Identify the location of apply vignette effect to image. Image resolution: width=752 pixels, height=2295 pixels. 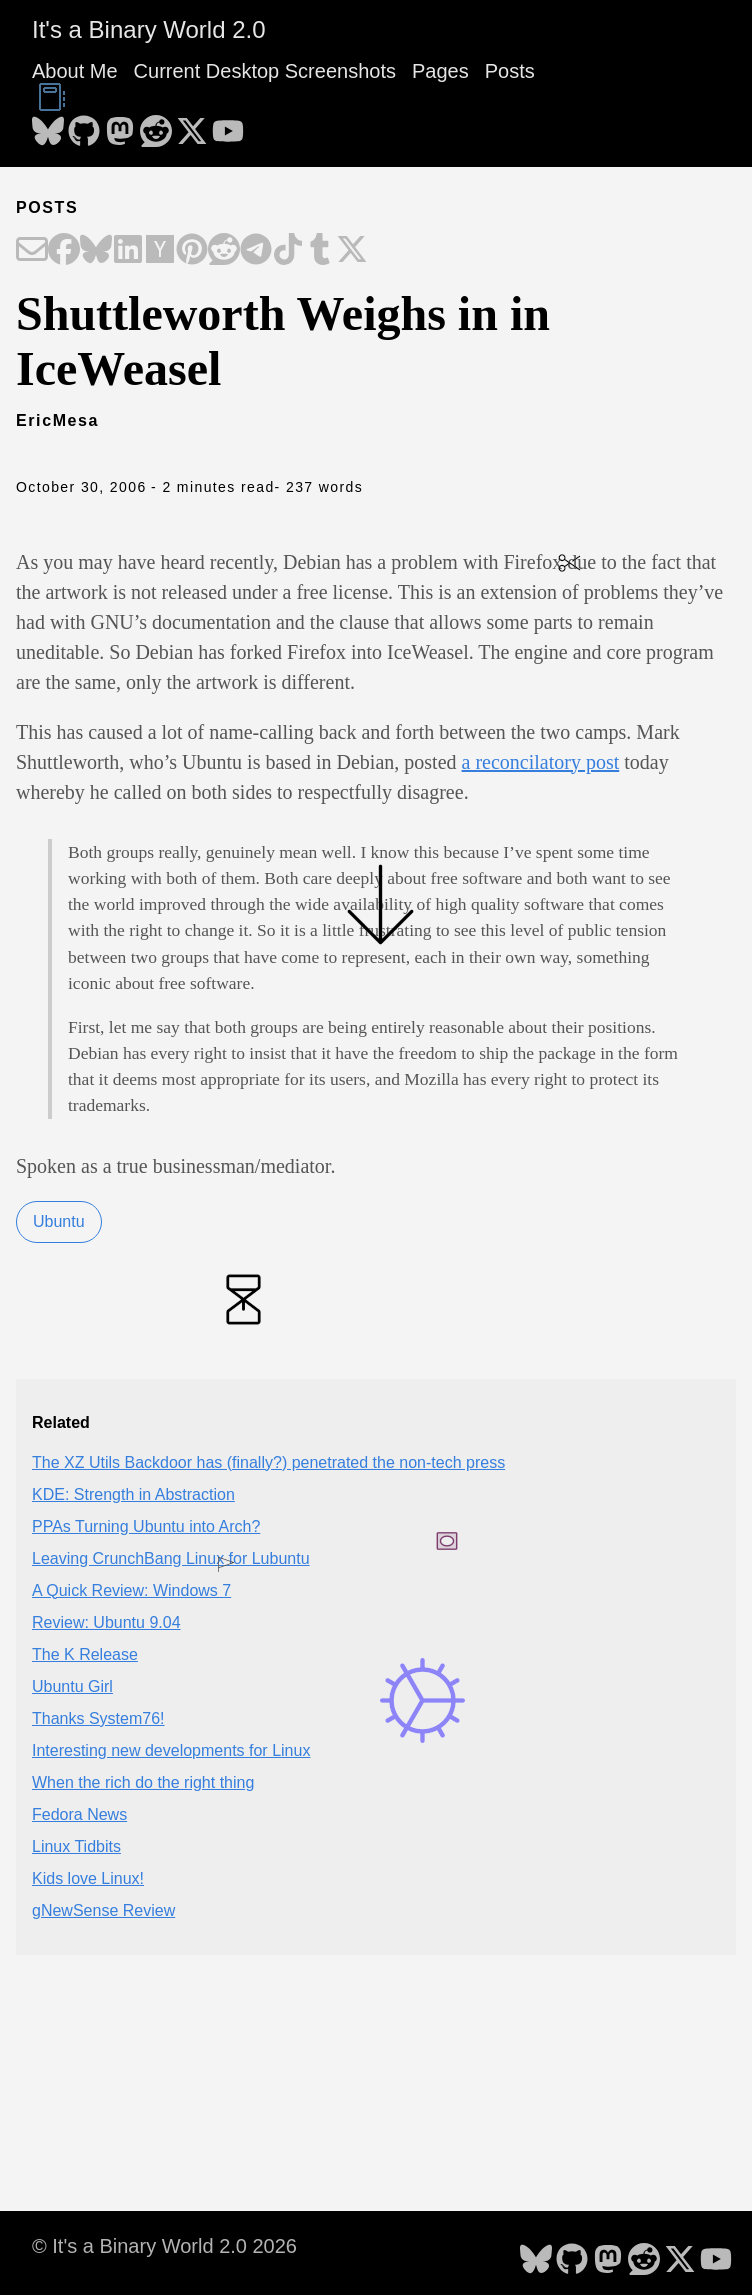
(447, 1541).